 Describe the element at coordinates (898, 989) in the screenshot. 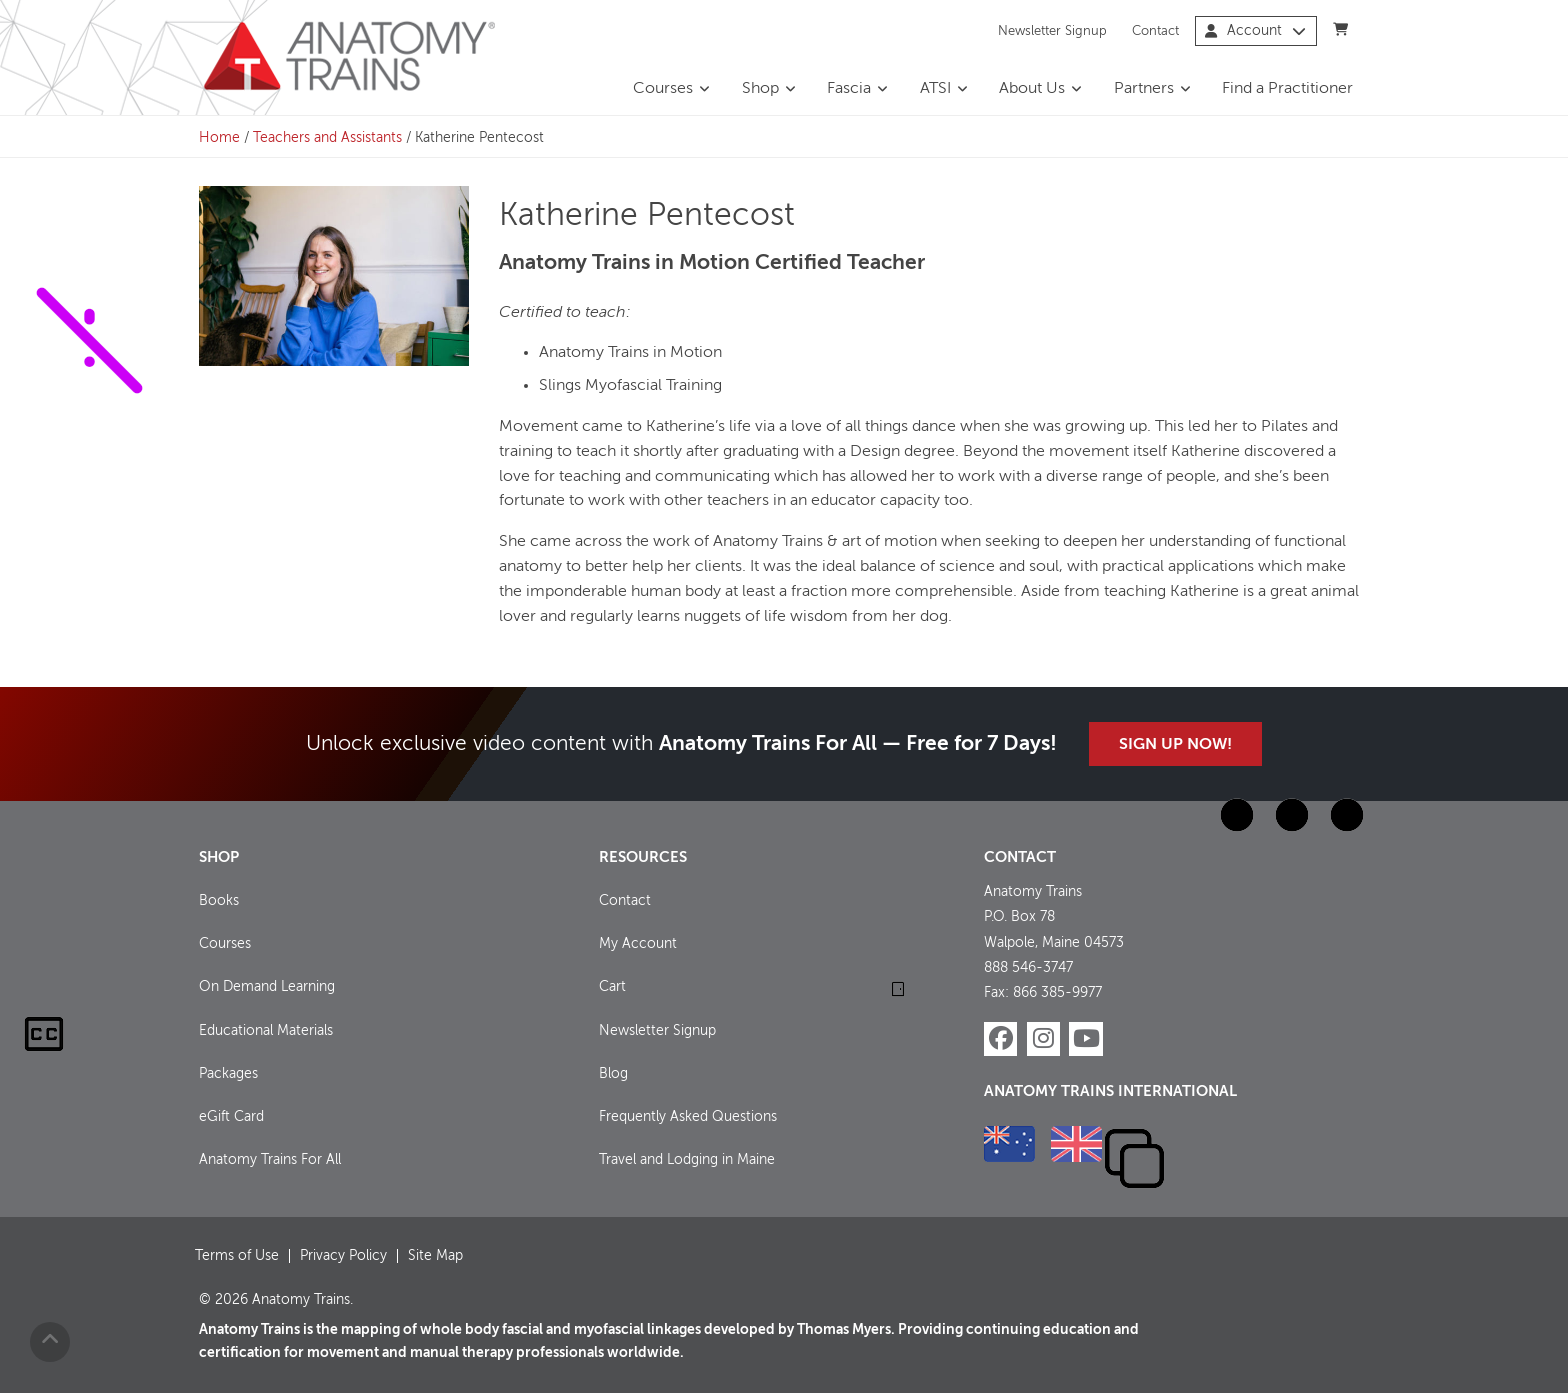

I see `access door sensor settings` at that location.